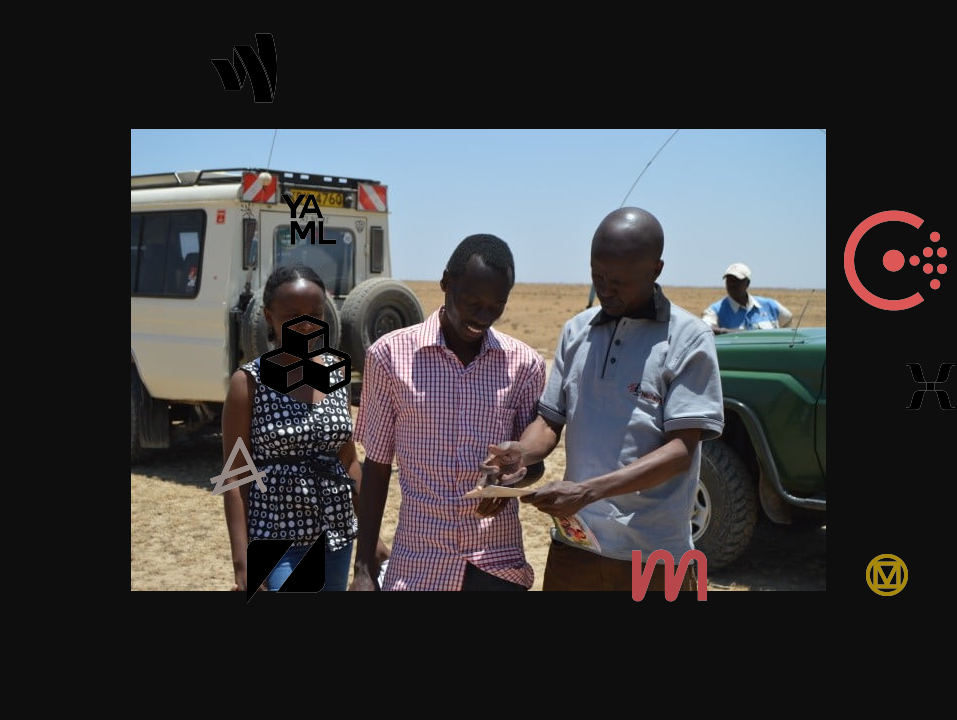 The width and height of the screenshot is (957, 720). I want to click on mixpanel logo, so click(930, 386).